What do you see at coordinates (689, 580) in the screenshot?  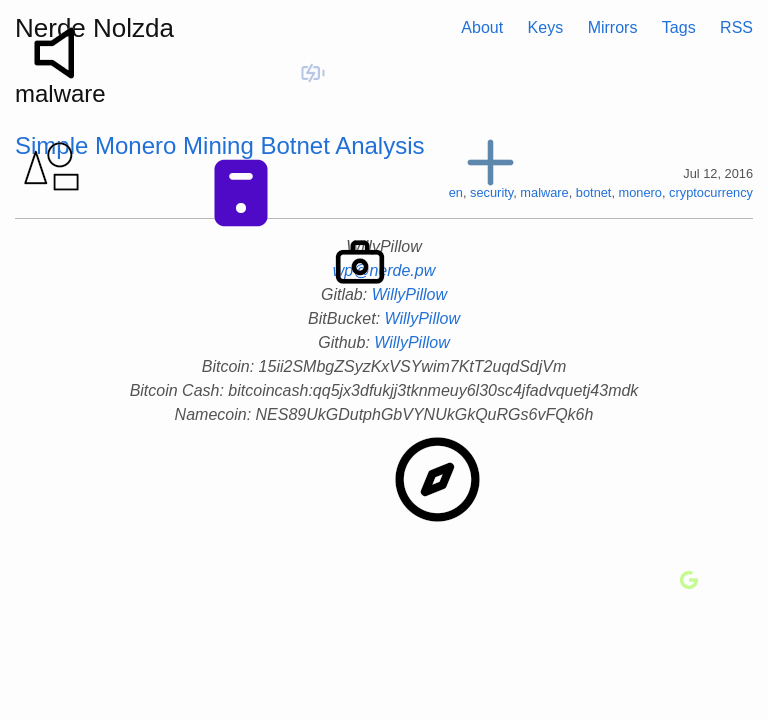 I see `sign in with Google` at bounding box center [689, 580].